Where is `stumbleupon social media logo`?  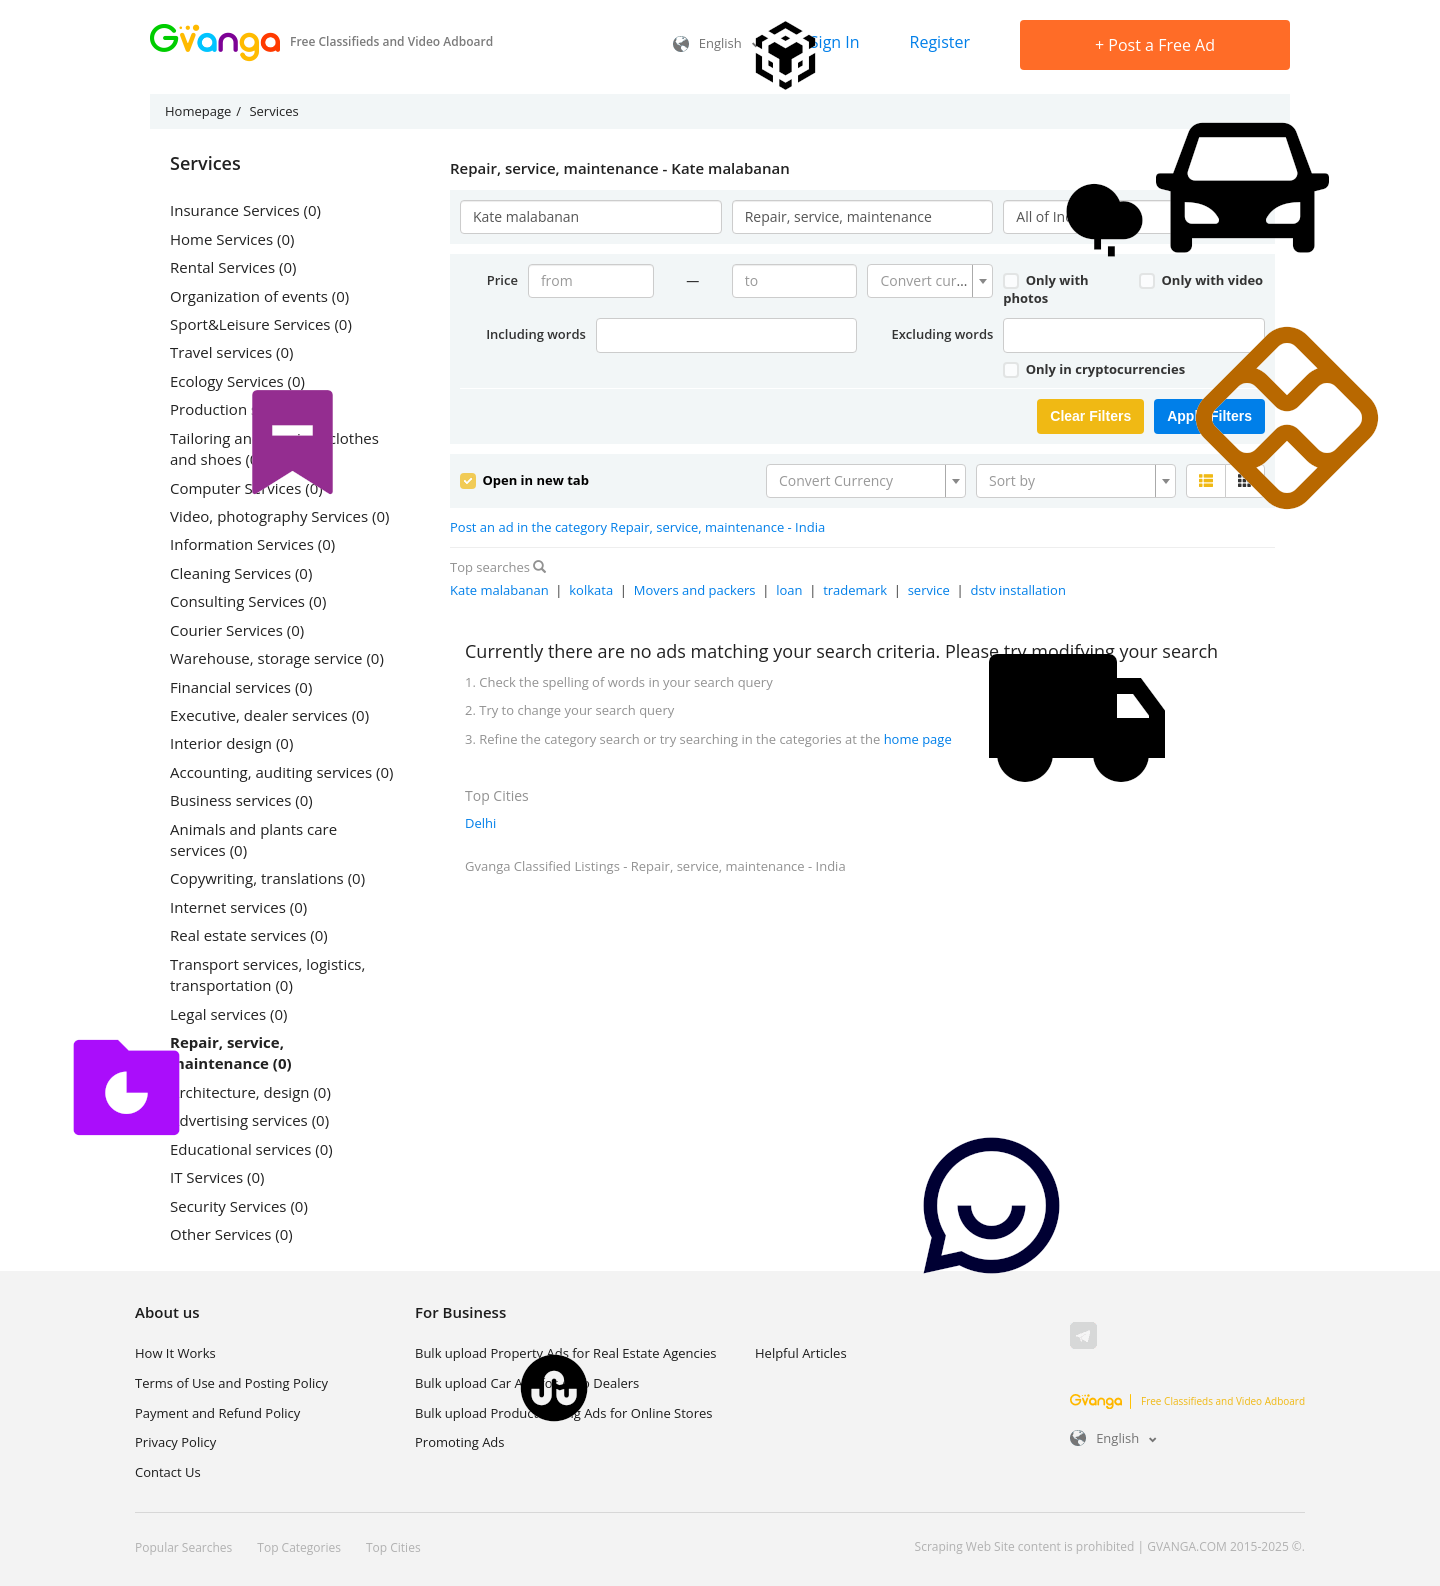
stumbleupon social media logo is located at coordinates (553, 1388).